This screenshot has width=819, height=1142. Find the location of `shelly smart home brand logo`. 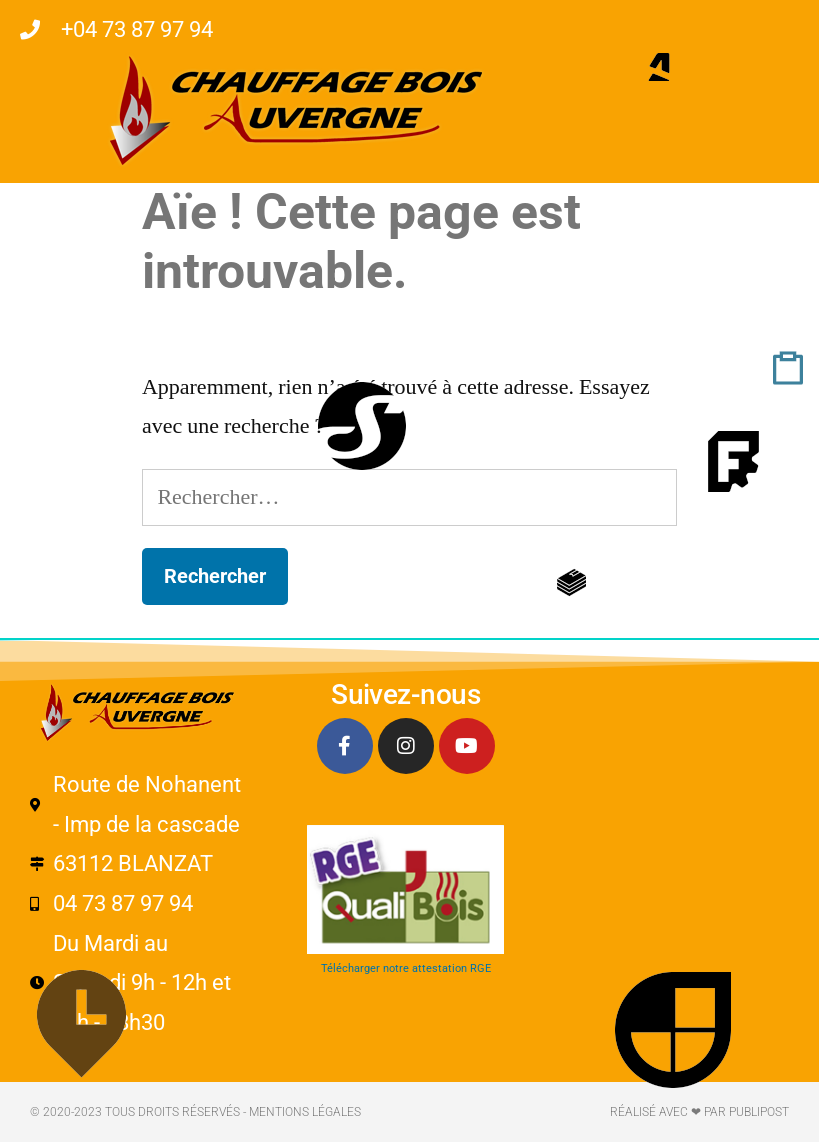

shelly smart home brand logo is located at coordinates (362, 426).